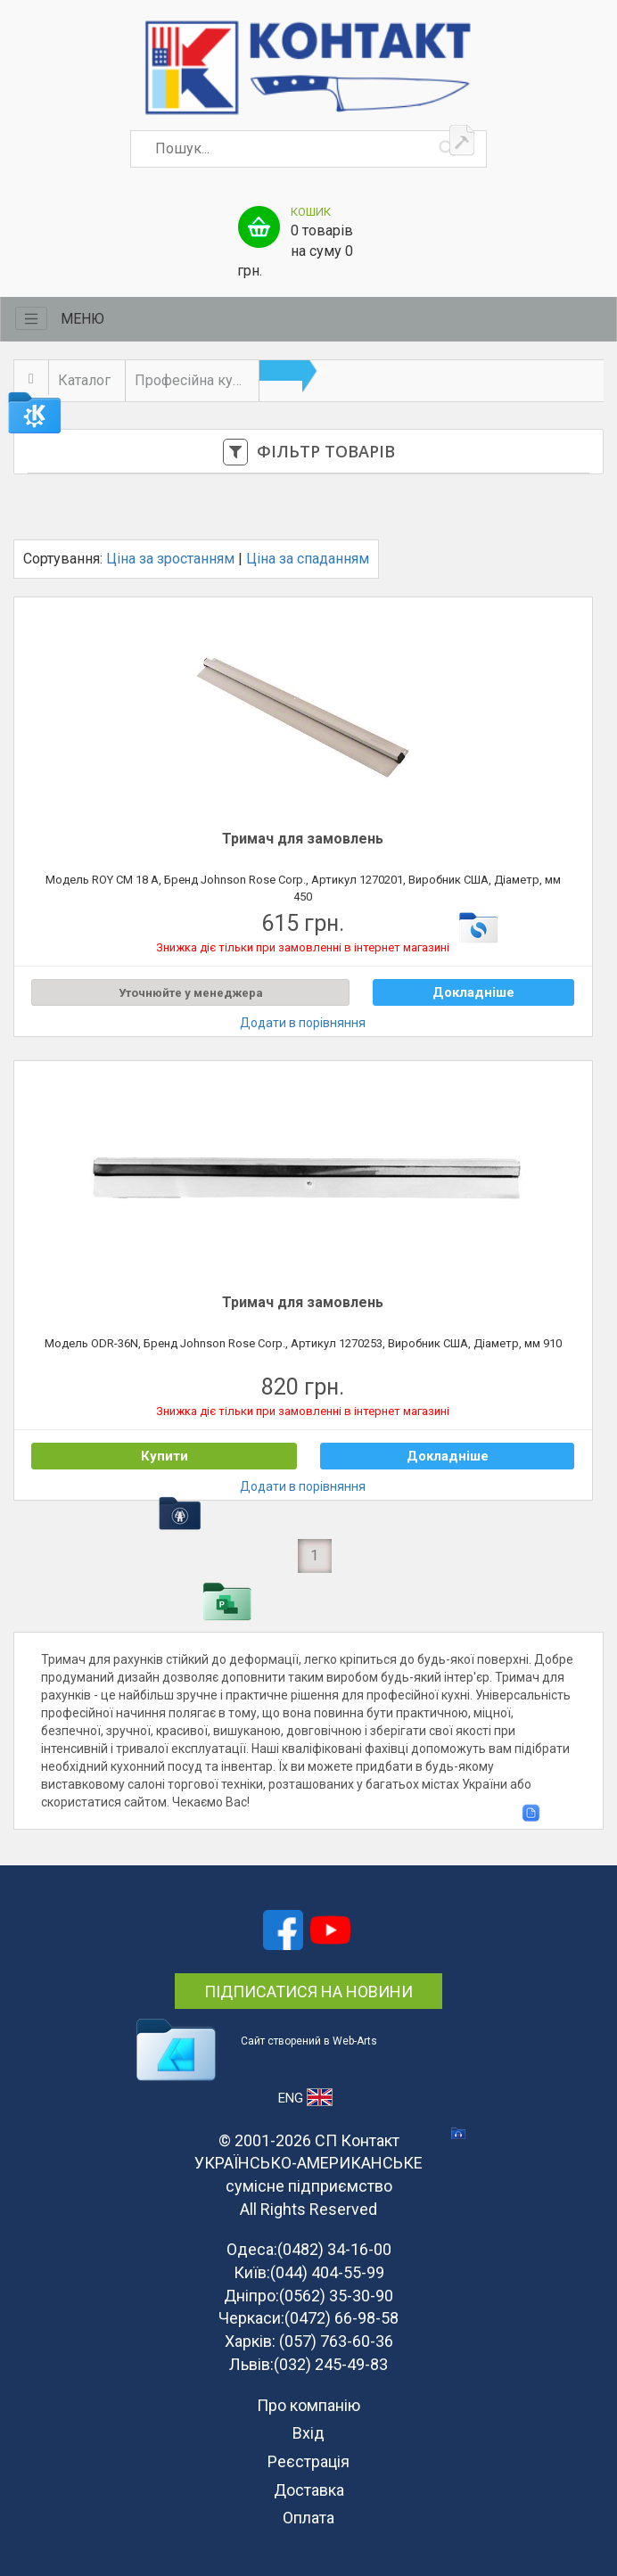 The height and width of the screenshot is (2576, 617). Describe the element at coordinates (462, 140) in the screenshot. I see `a cmake build configuration file` at that location.